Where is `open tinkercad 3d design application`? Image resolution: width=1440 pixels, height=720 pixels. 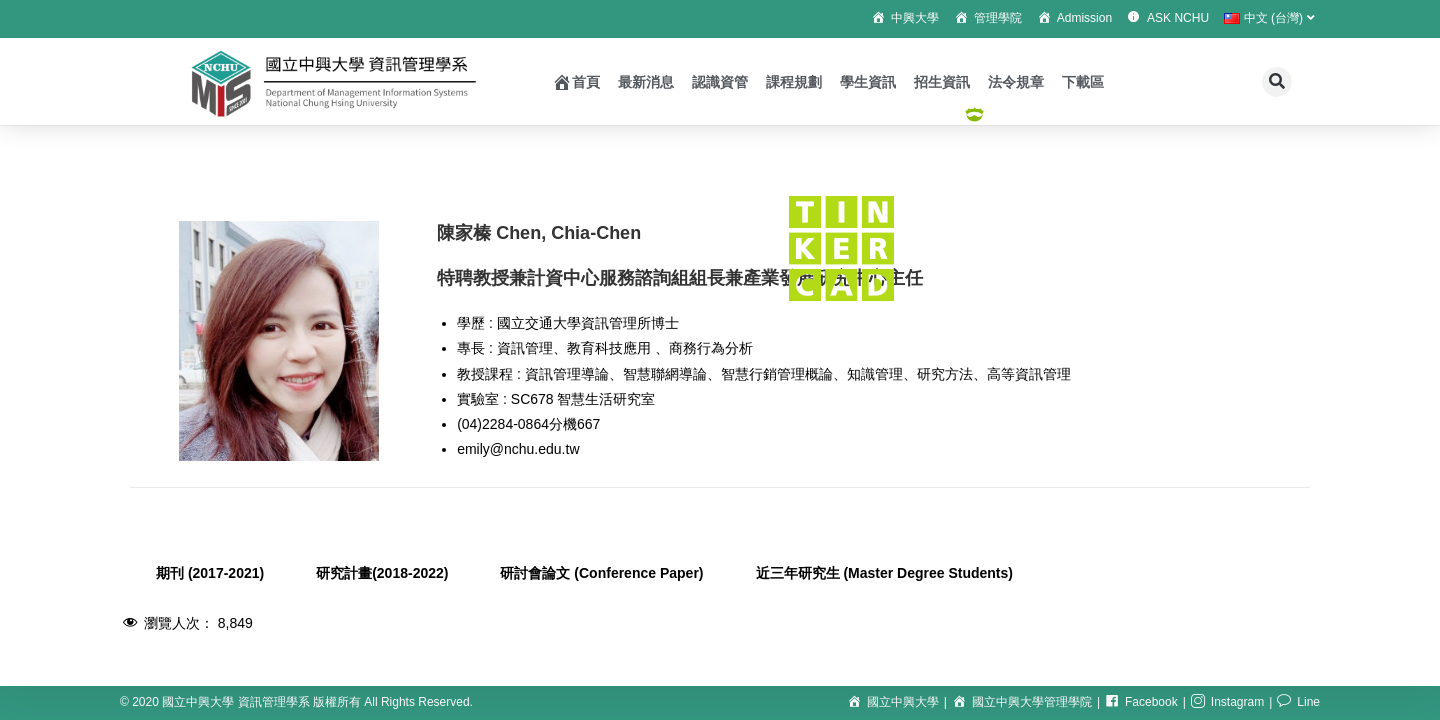
open tinkercad 3d design application is located at coordinates (841, 248).